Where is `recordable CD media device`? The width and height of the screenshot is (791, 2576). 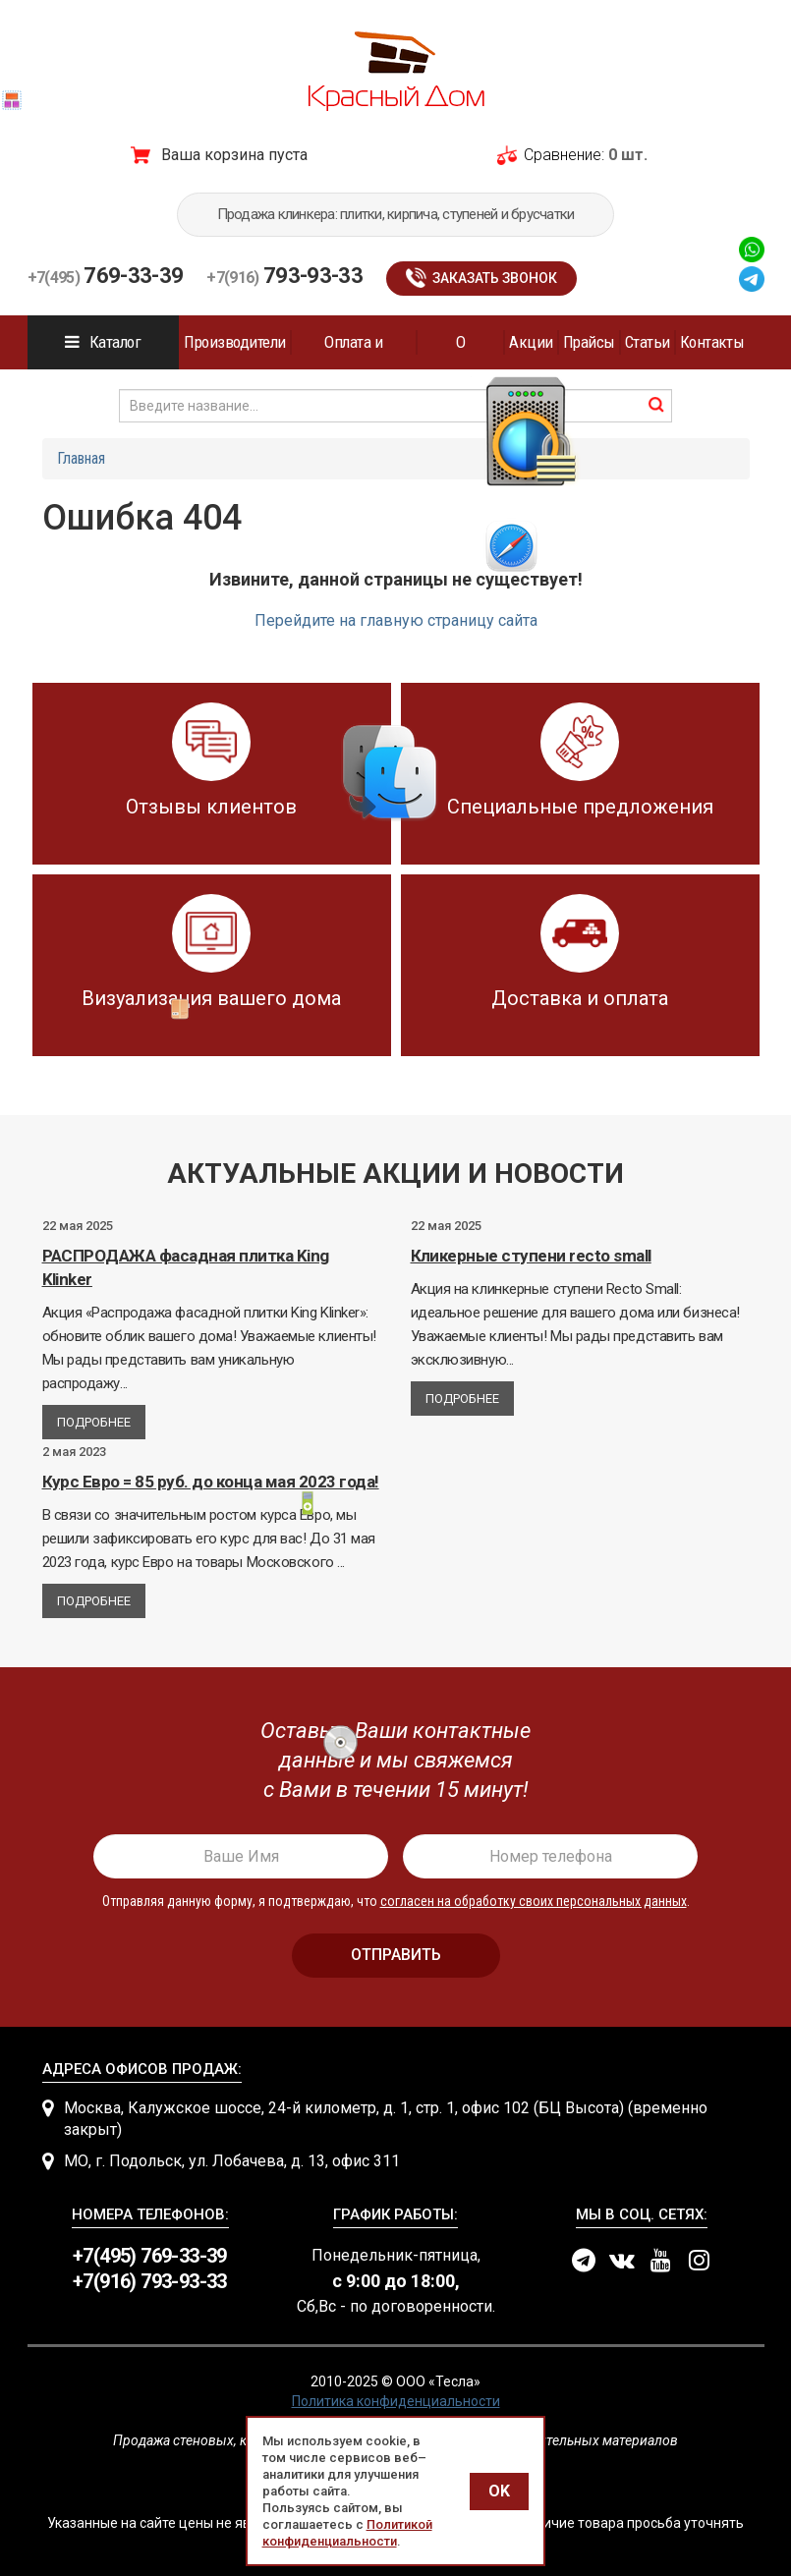 recordable CD media device is located at coordinates (340, 1742).